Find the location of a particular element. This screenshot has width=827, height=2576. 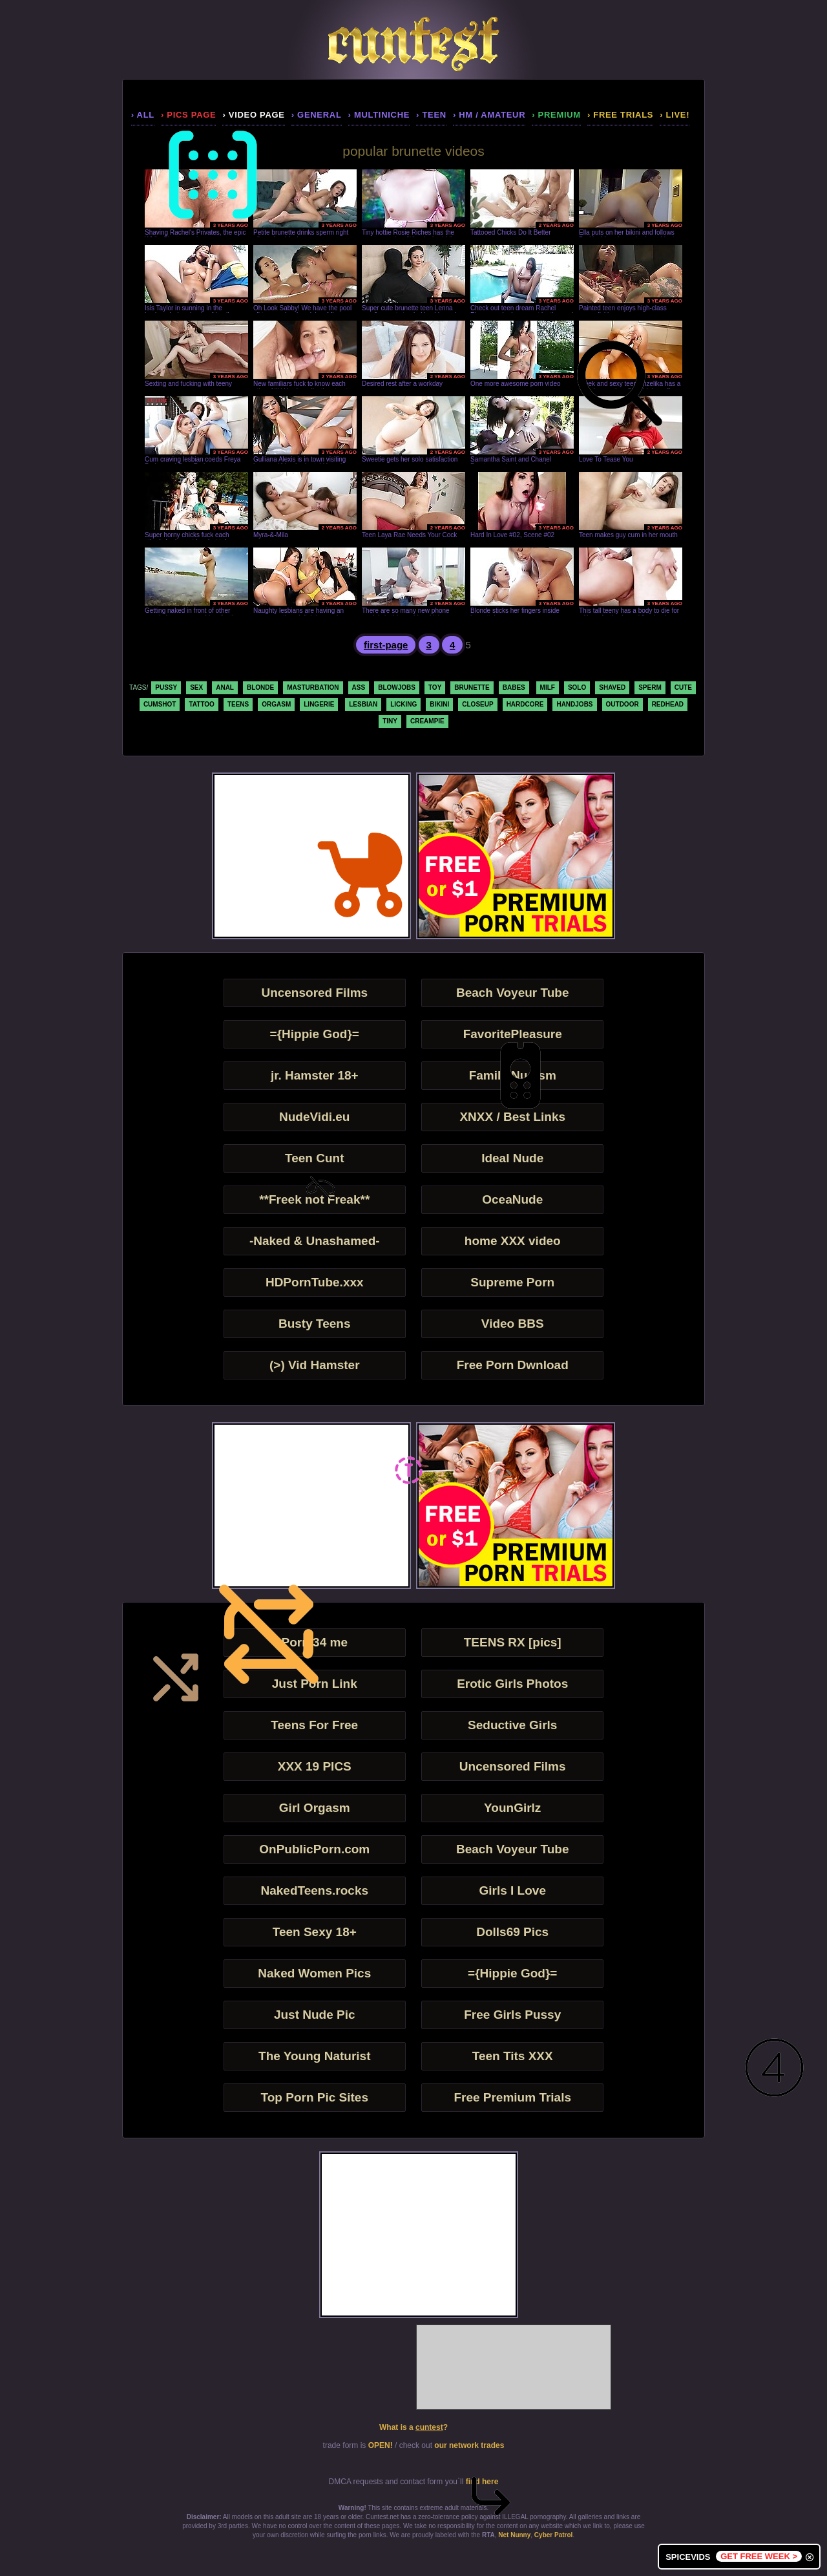

search for content or items is located at coordinates (620, 383).